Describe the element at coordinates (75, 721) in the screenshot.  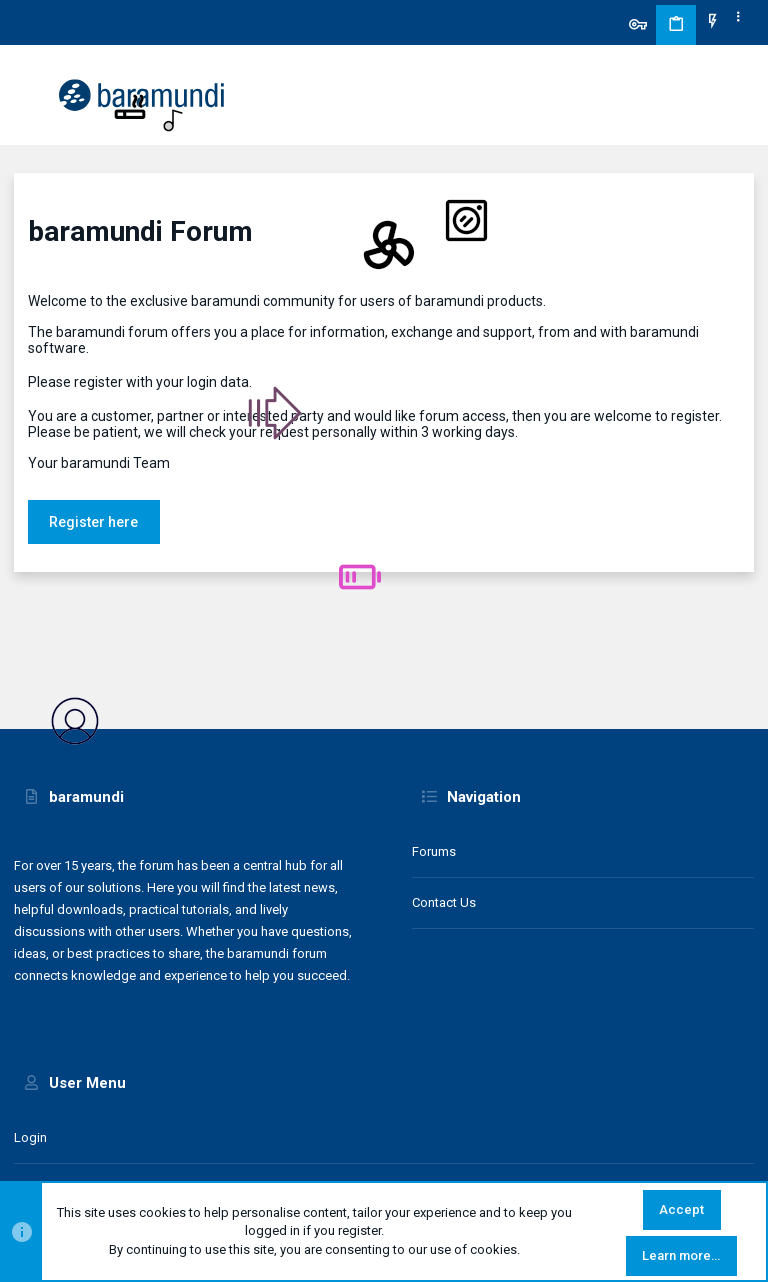
I see `view your profile` at that location.